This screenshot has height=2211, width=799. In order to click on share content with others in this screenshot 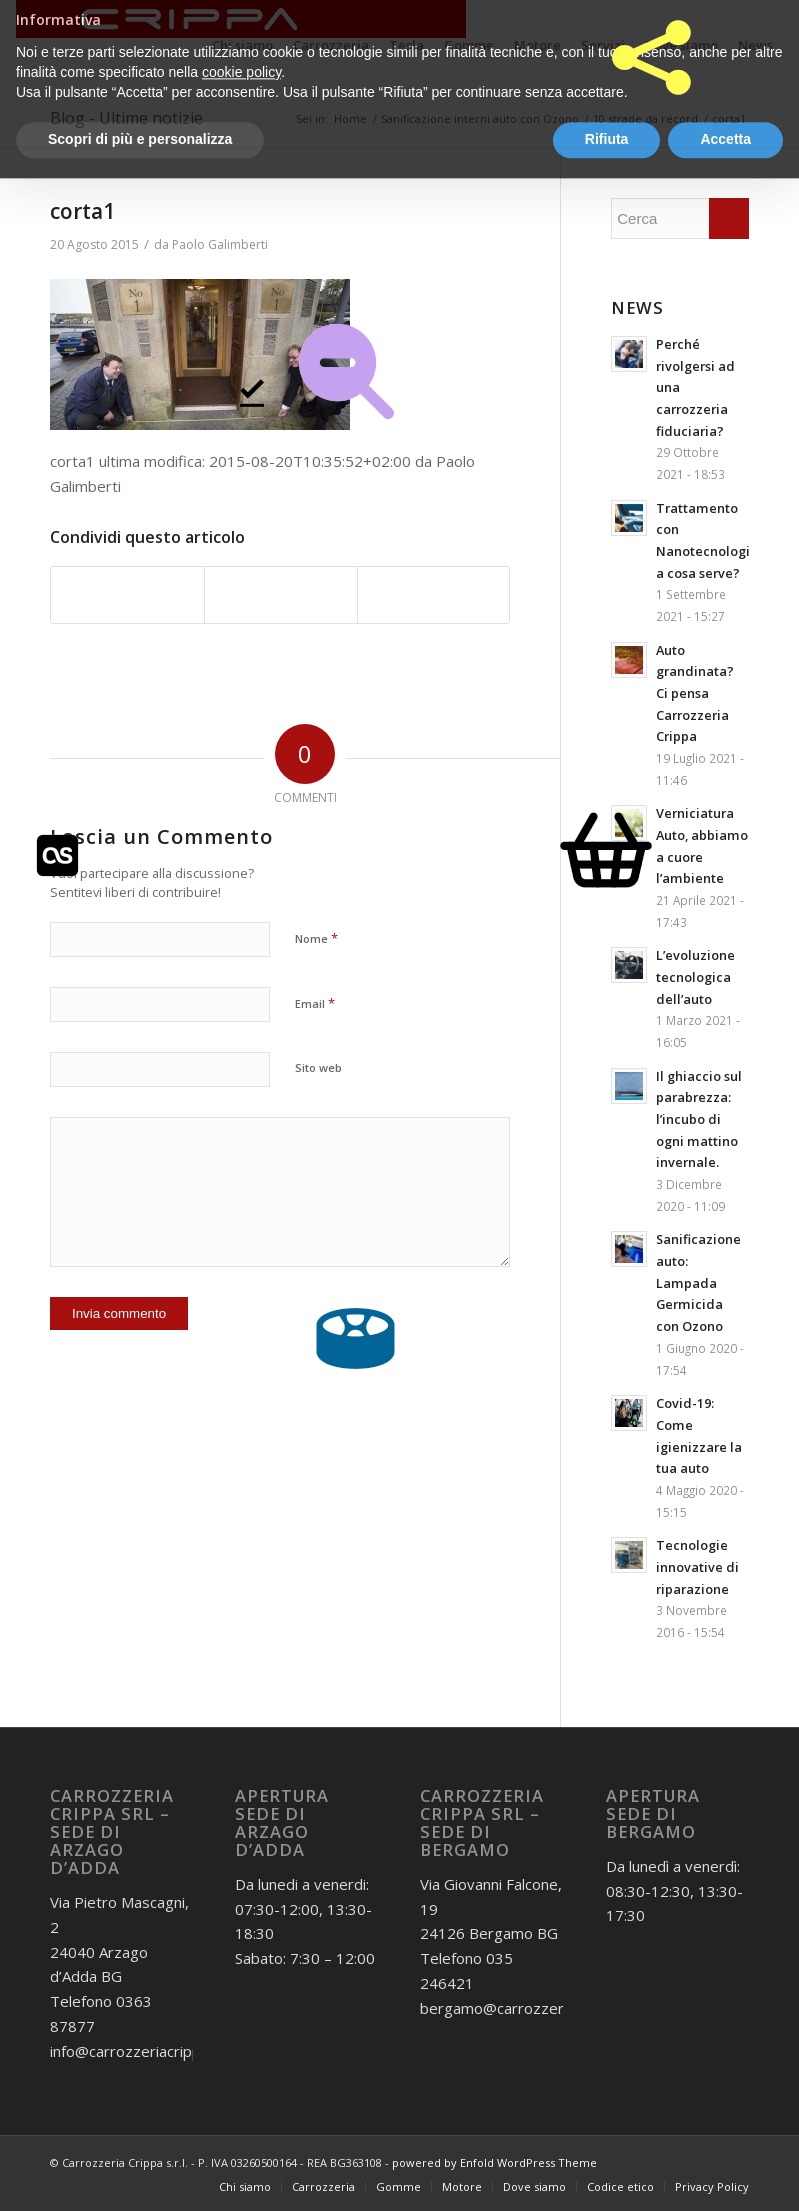, I will do `click(653, 57)`.